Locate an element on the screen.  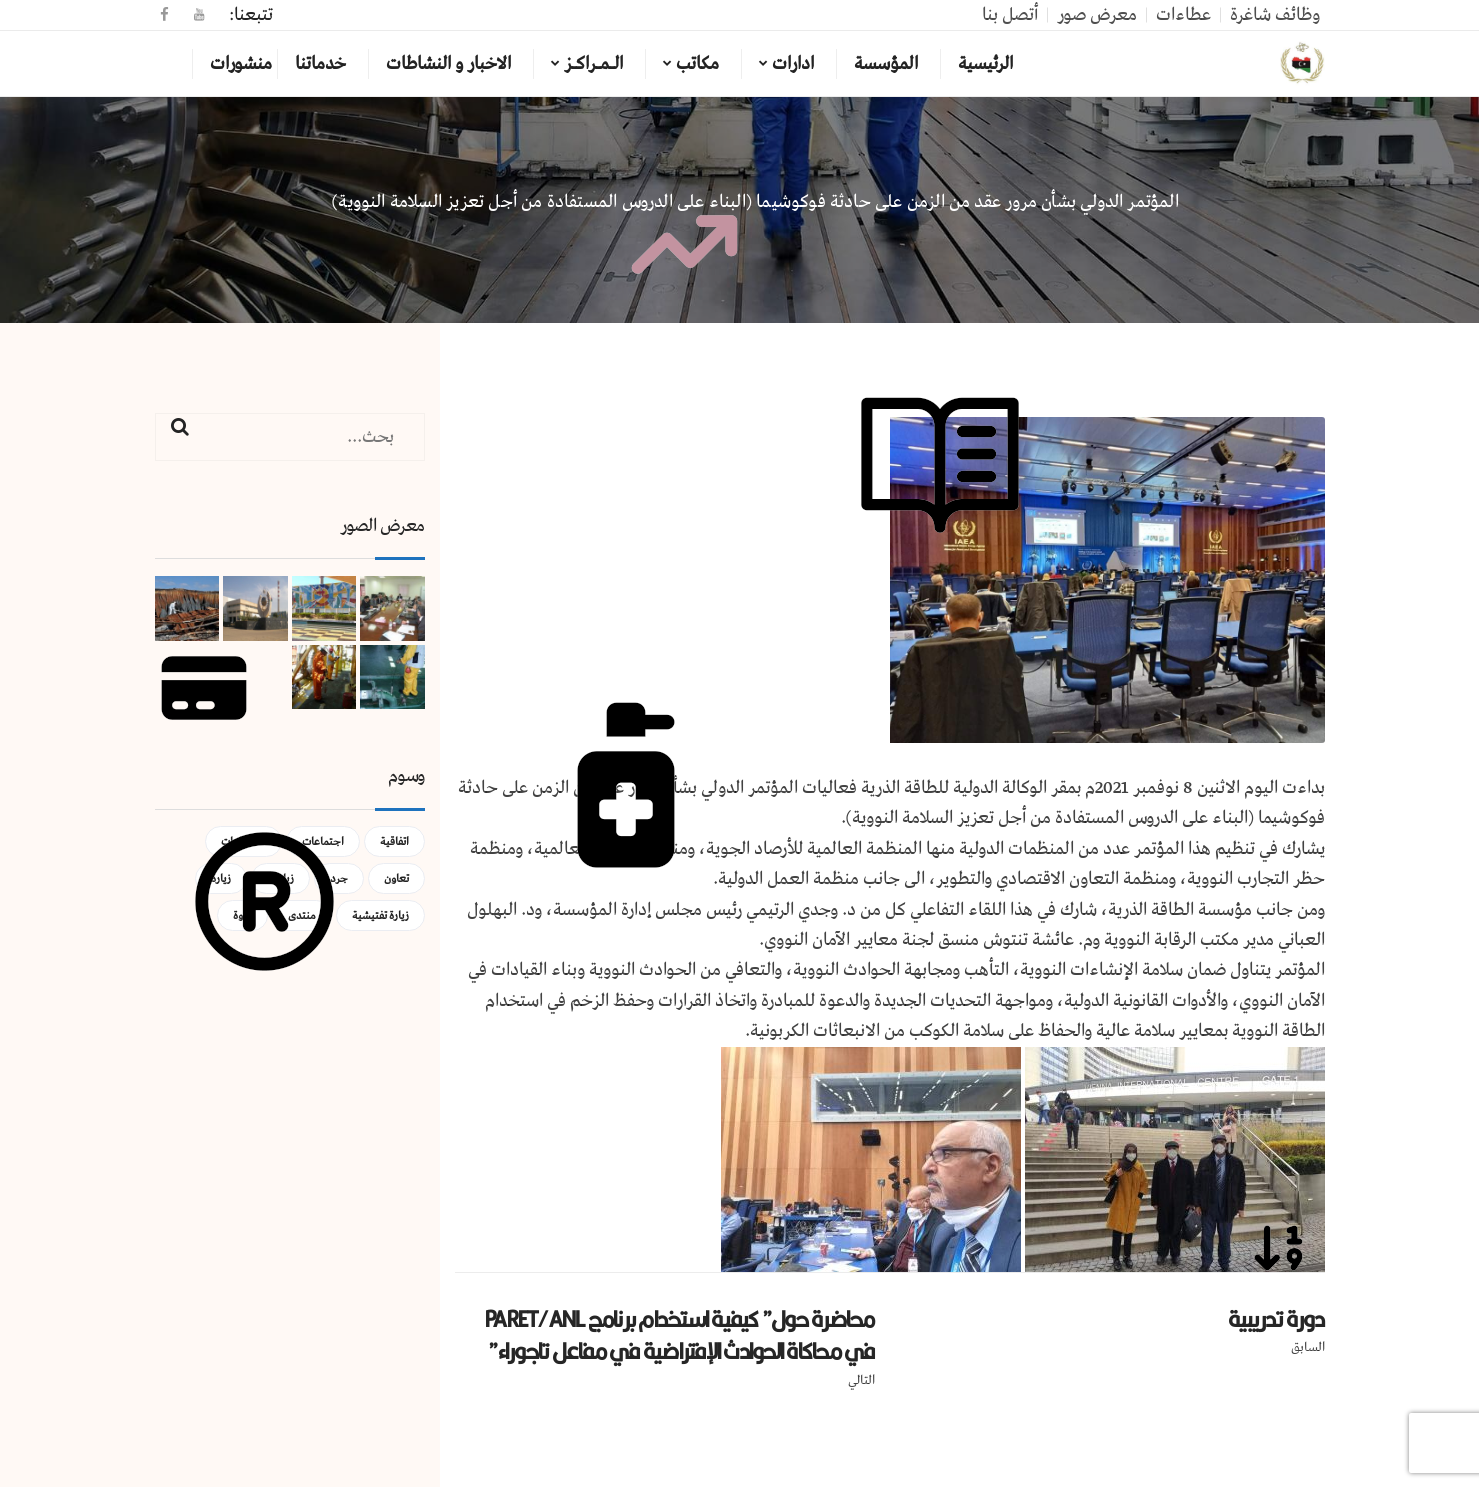
sort numbers in ascending order is located at coordinates (1280, 1248).